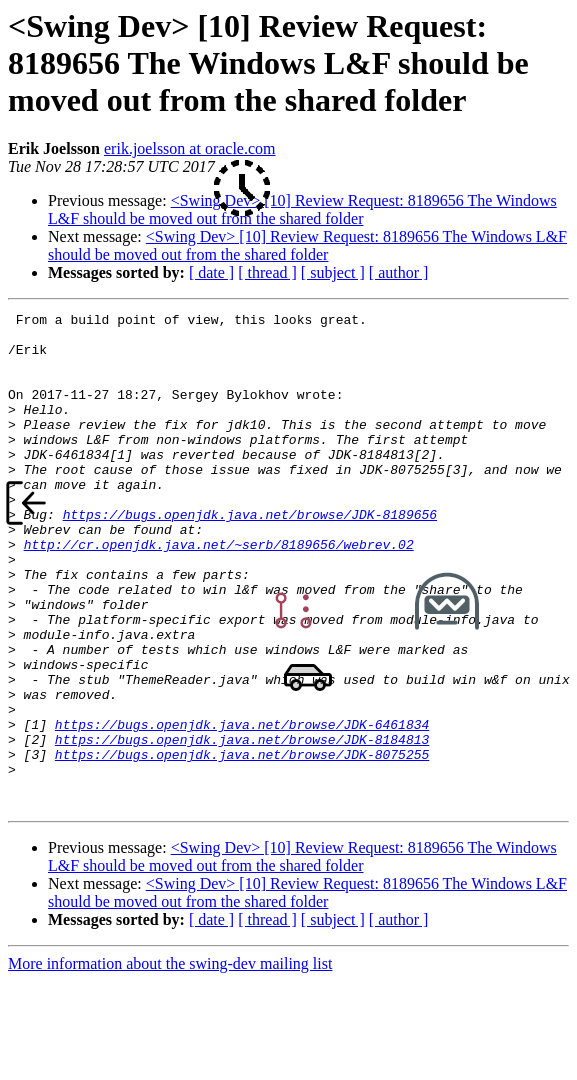 The width and height of the screenshot is (577, 1080). What do you see at coordinates (293, 610) in the screenshot?
I see `create a draft pull request` at bounding box center [293, 610].